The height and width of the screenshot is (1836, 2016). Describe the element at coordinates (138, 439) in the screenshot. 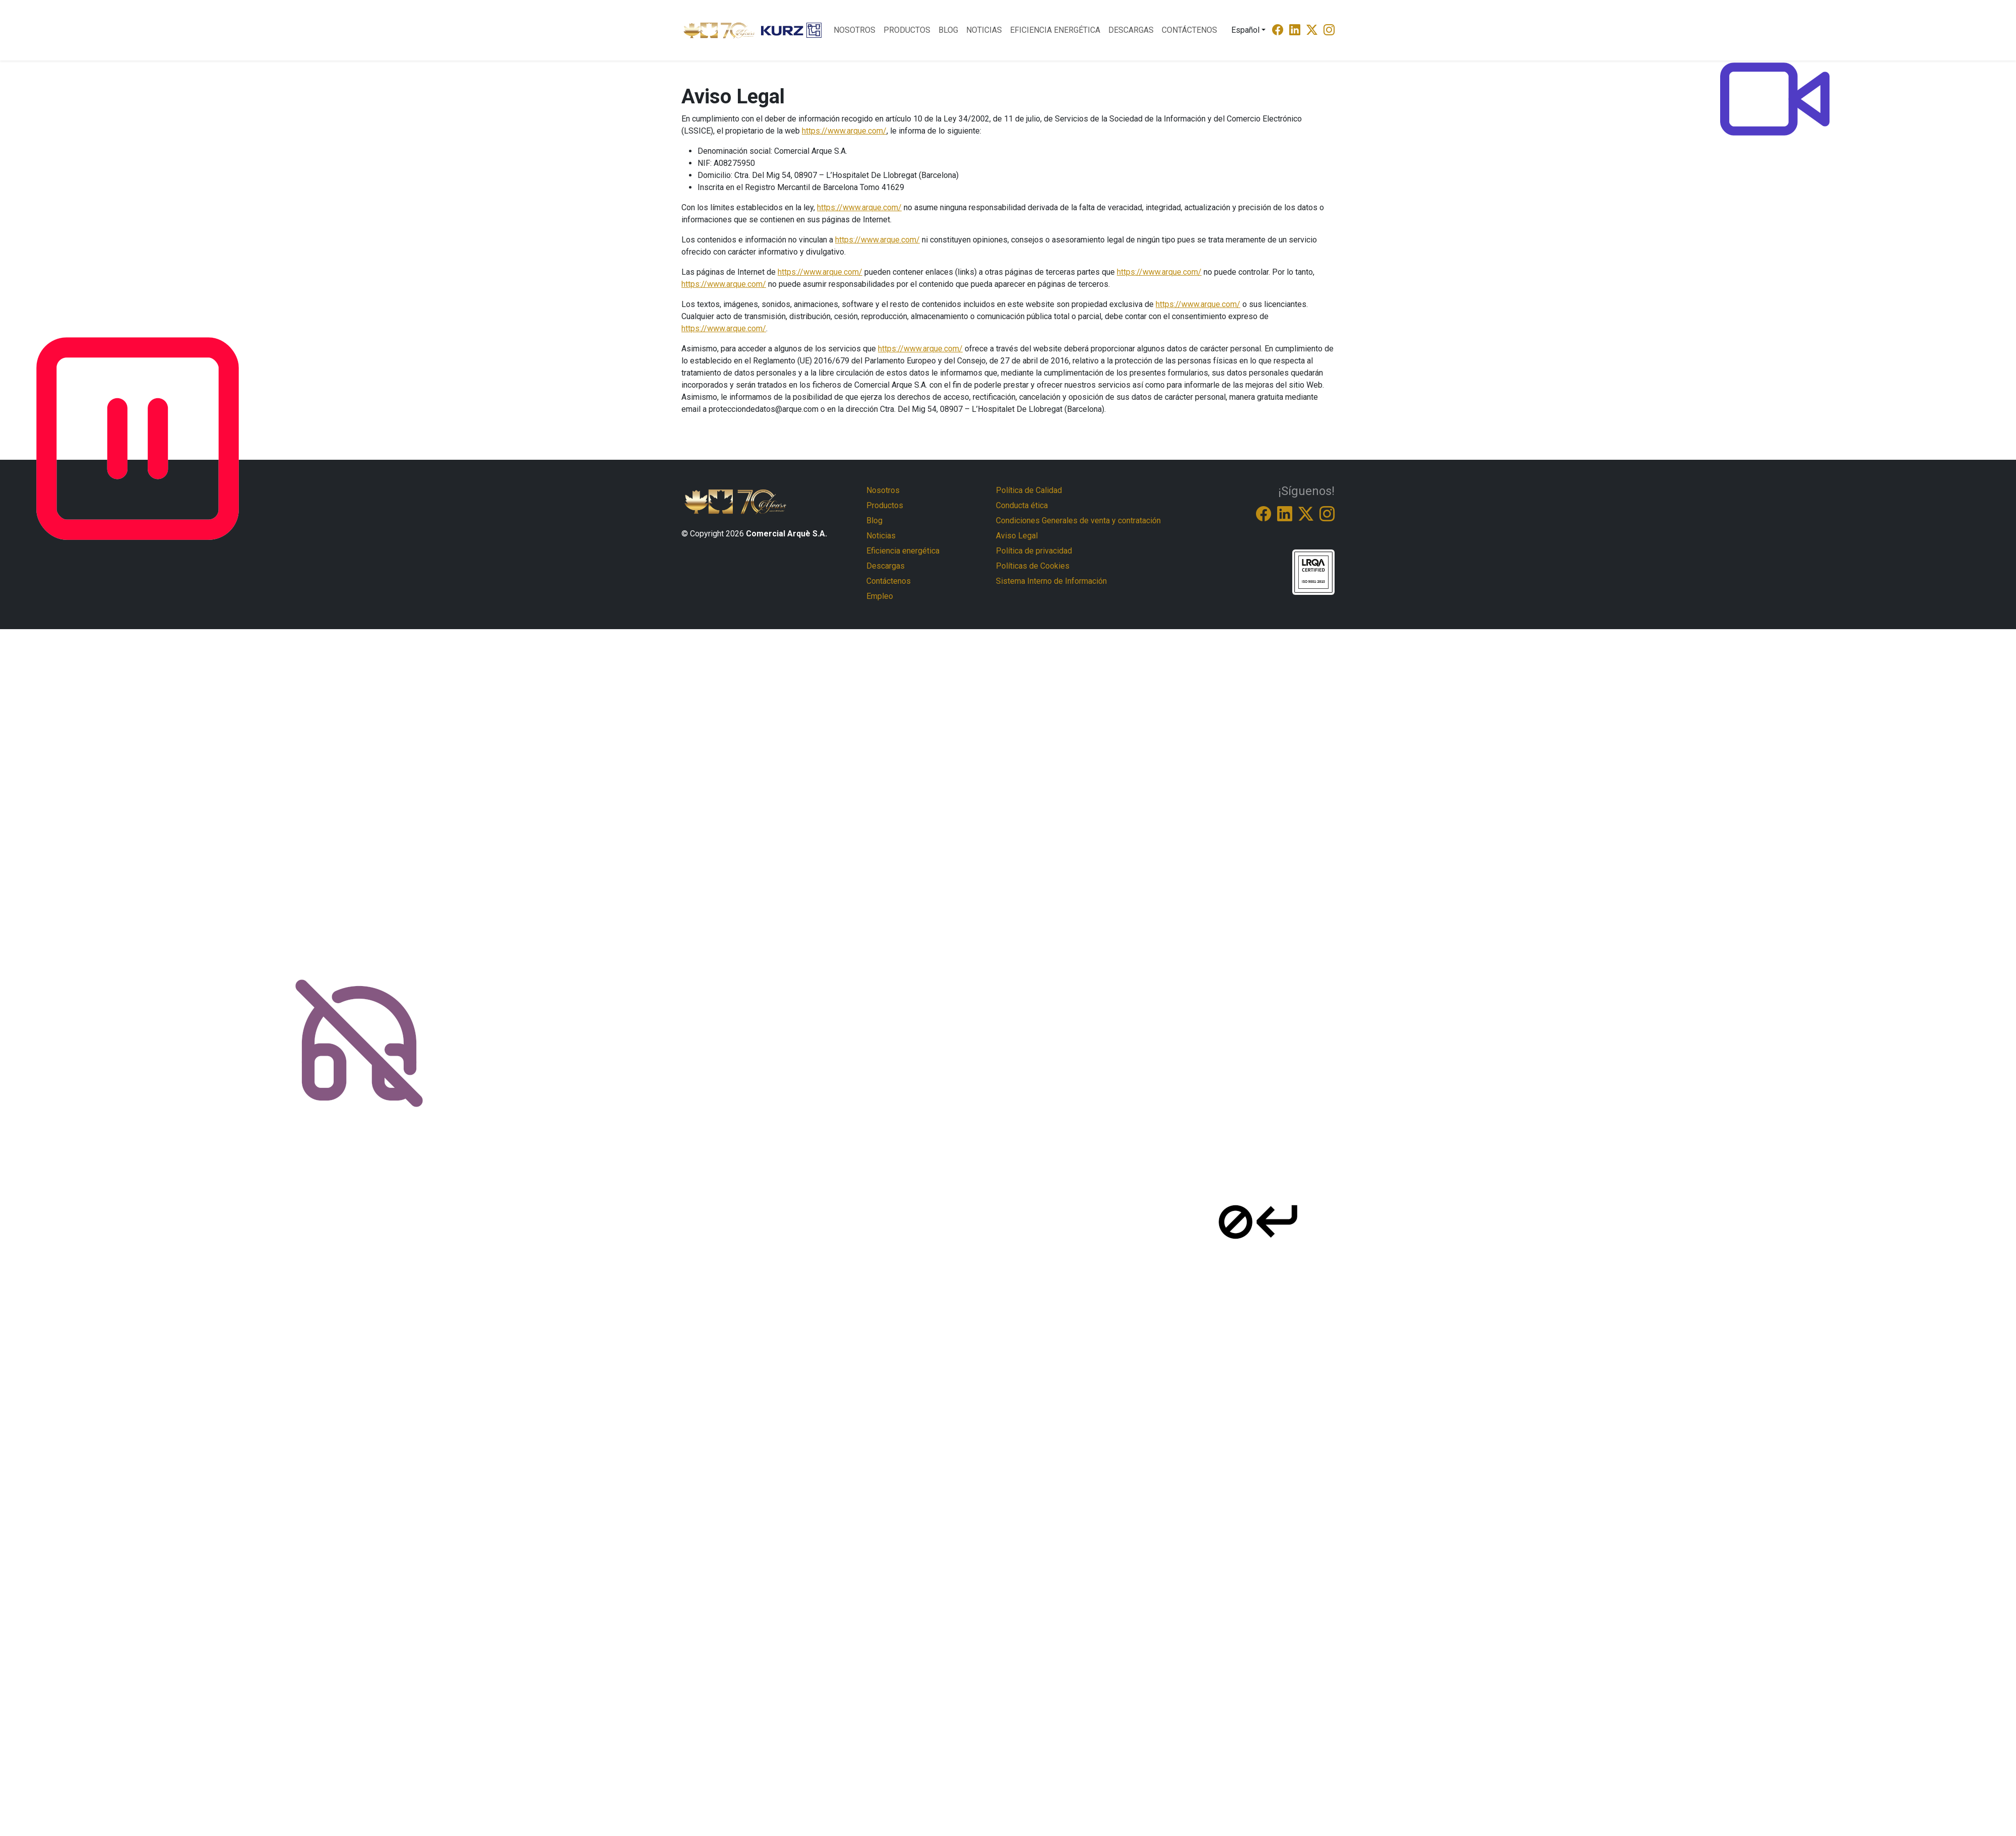

I see `pause media playback` at that location.